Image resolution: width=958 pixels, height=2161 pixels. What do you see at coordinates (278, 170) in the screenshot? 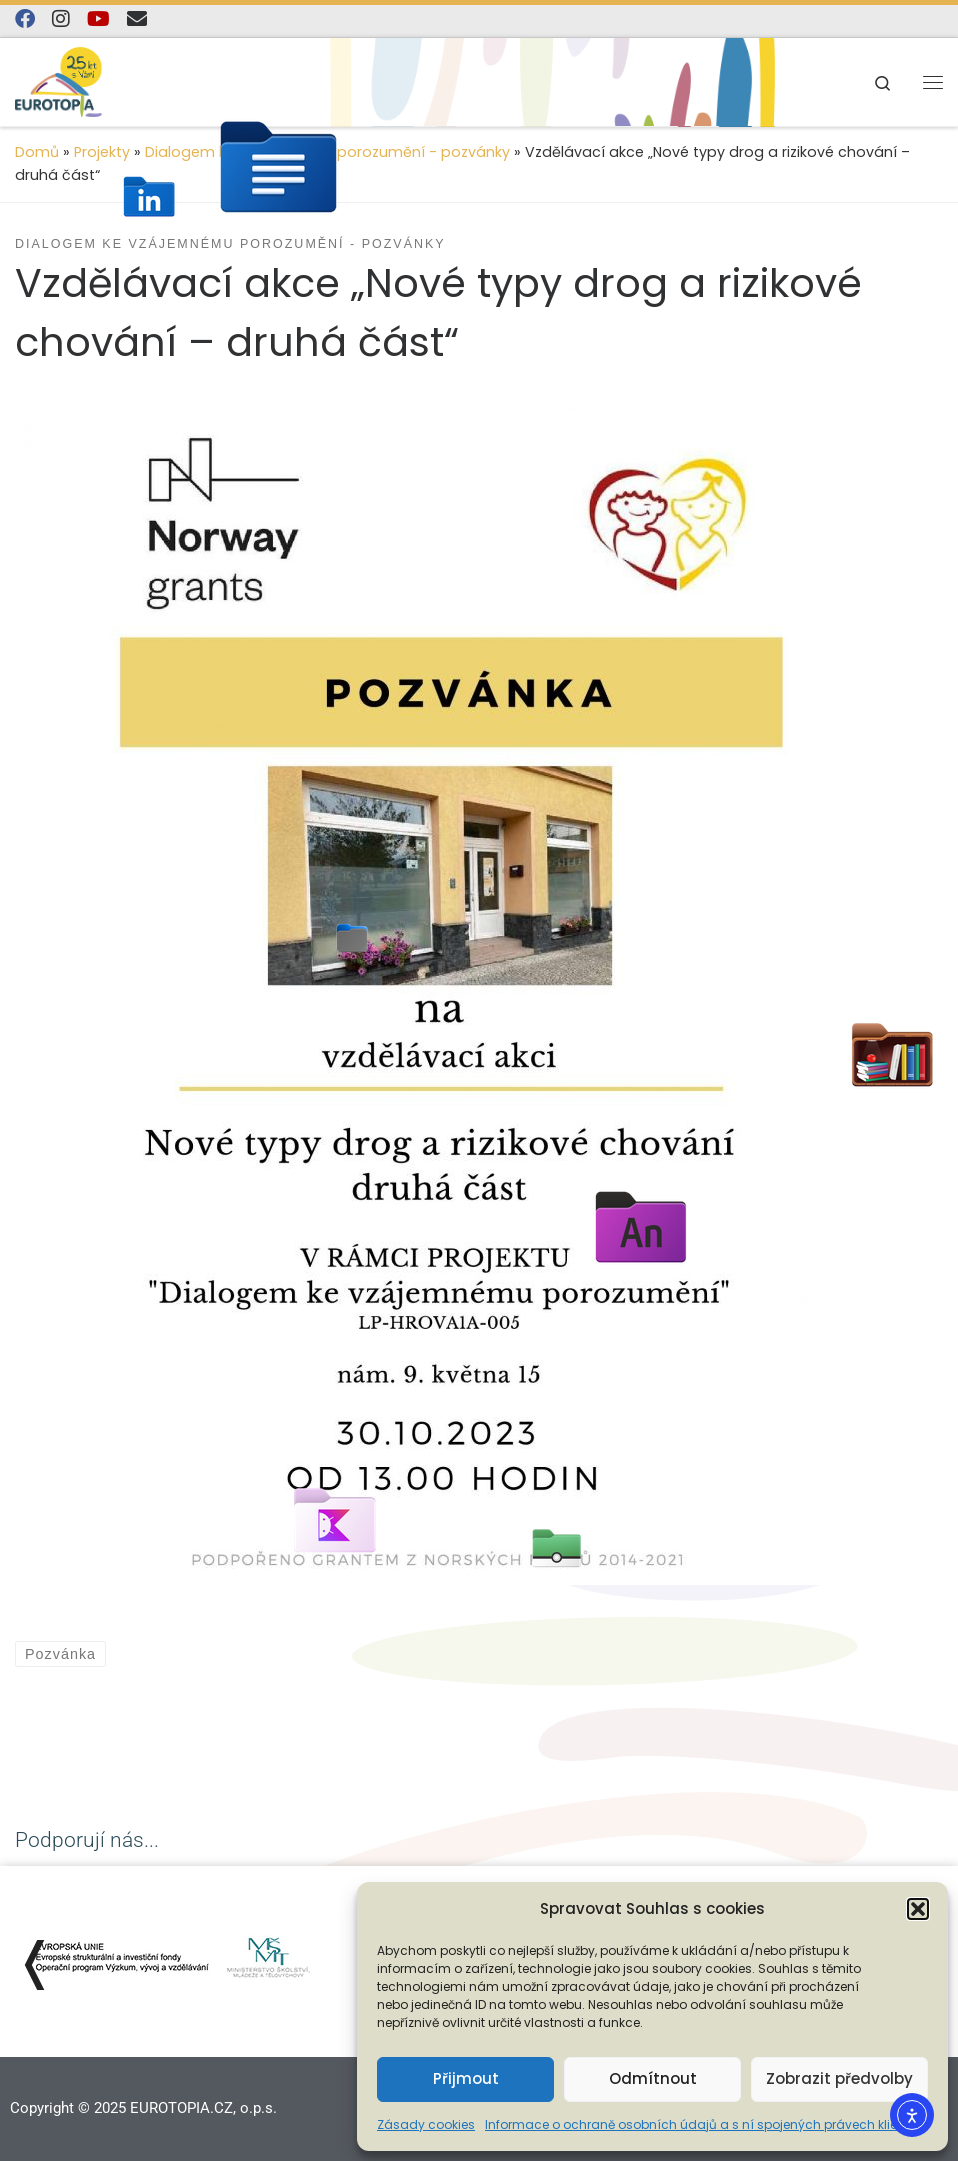
I see `open google docs folder` at bounding box center [278, 170].